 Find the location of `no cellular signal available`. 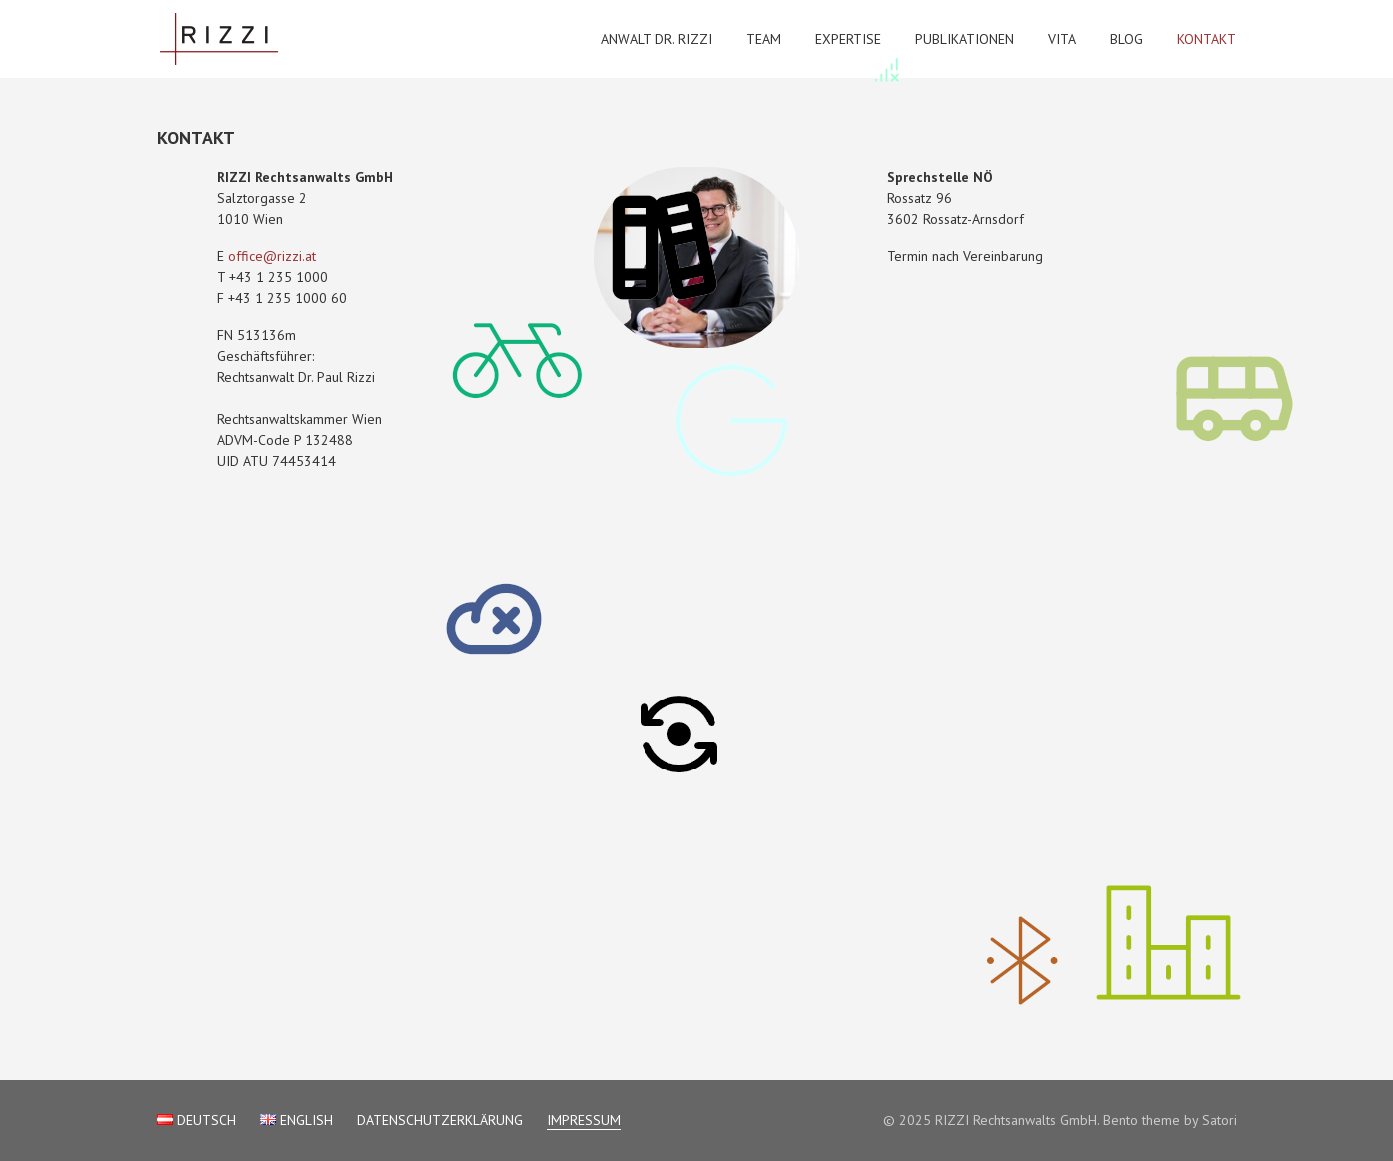

no cellular signal available is located at coordinates (887, 71).